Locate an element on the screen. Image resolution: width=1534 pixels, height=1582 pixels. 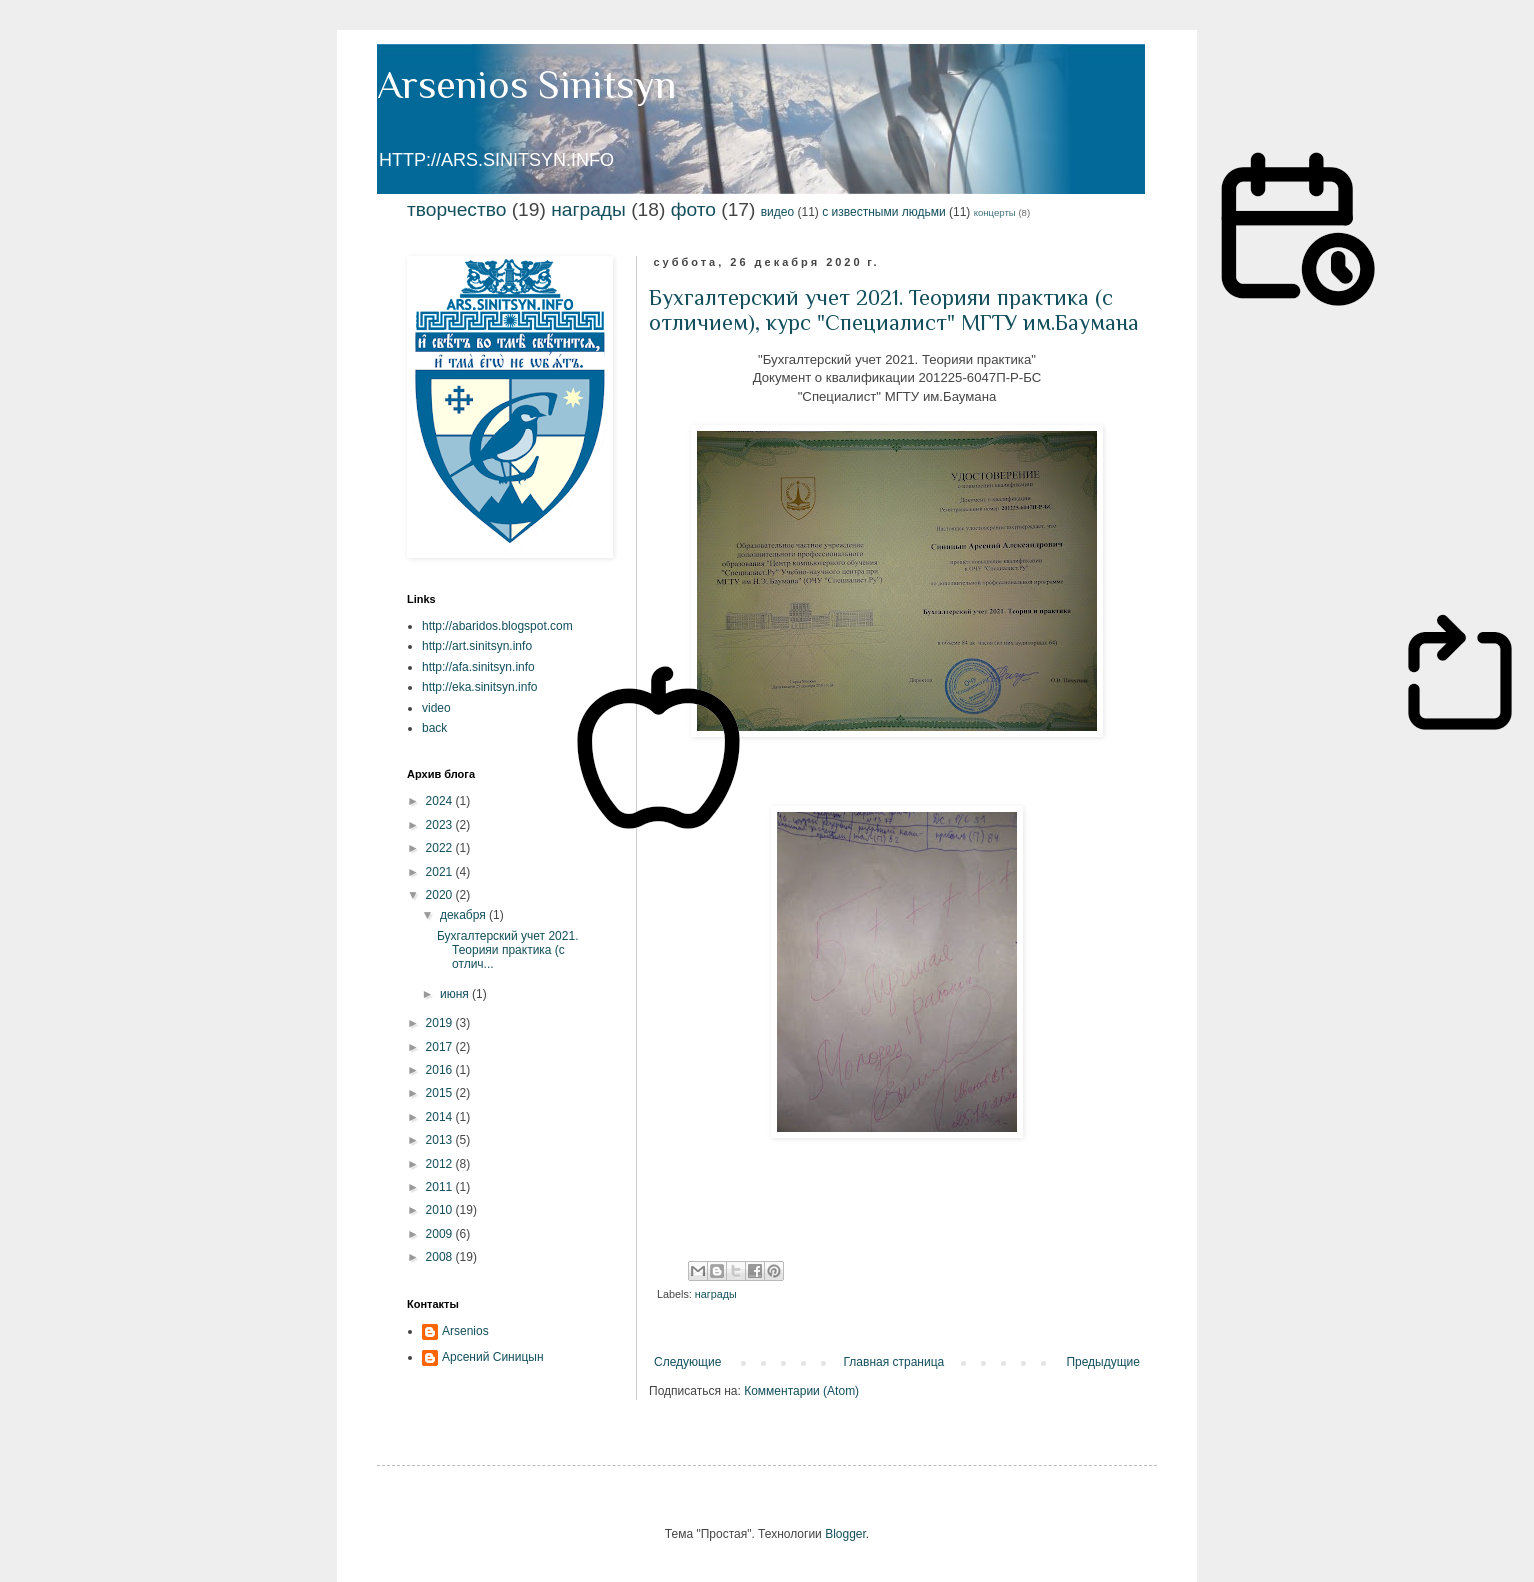
access health or nutrition tracking is located at coordinates (658, 747).